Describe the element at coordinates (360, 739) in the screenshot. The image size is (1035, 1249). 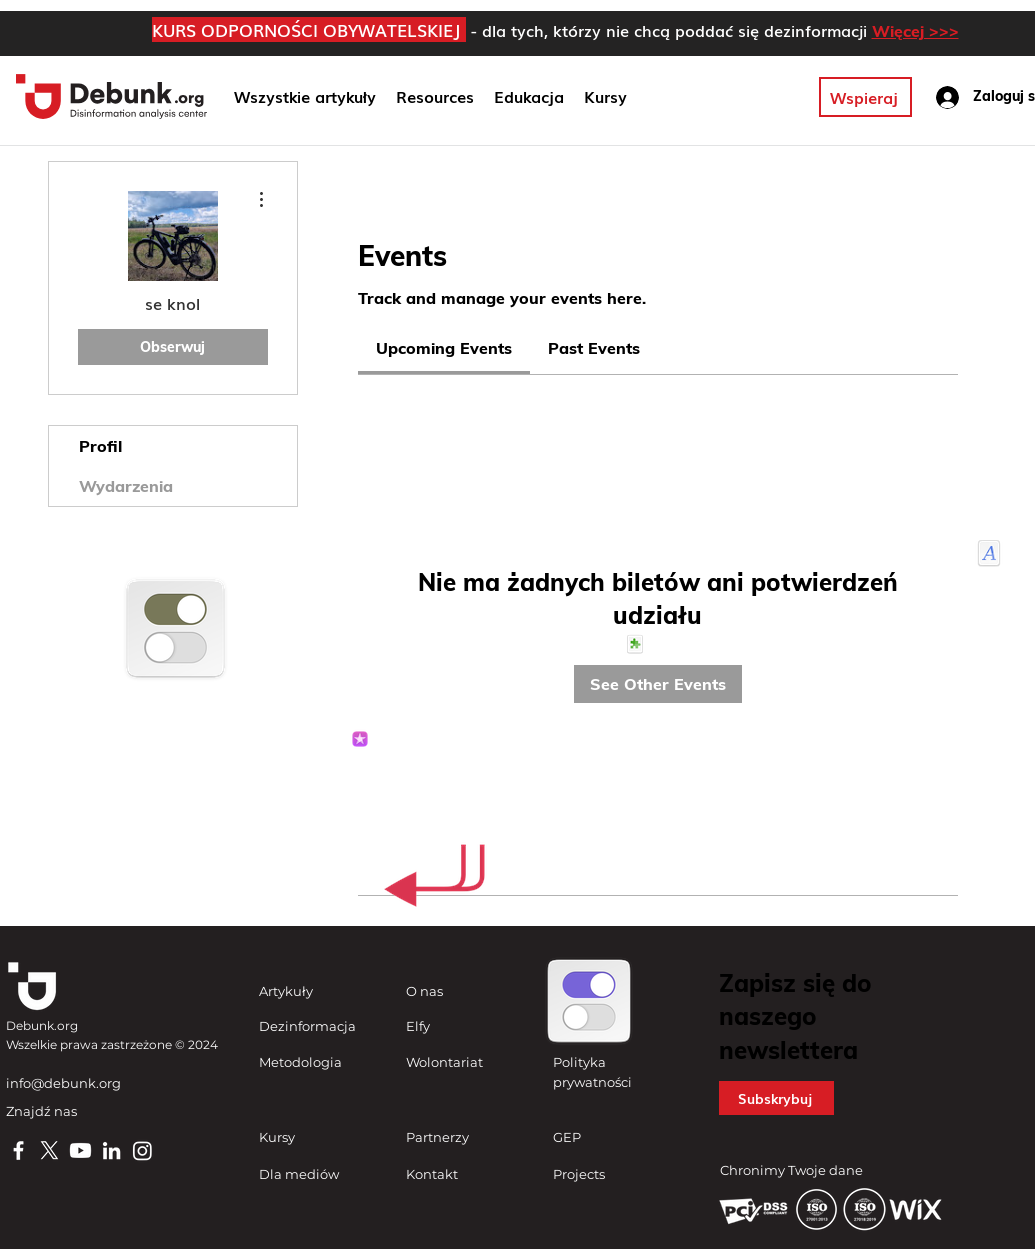
I see `open the iTunes Store app` at that location.